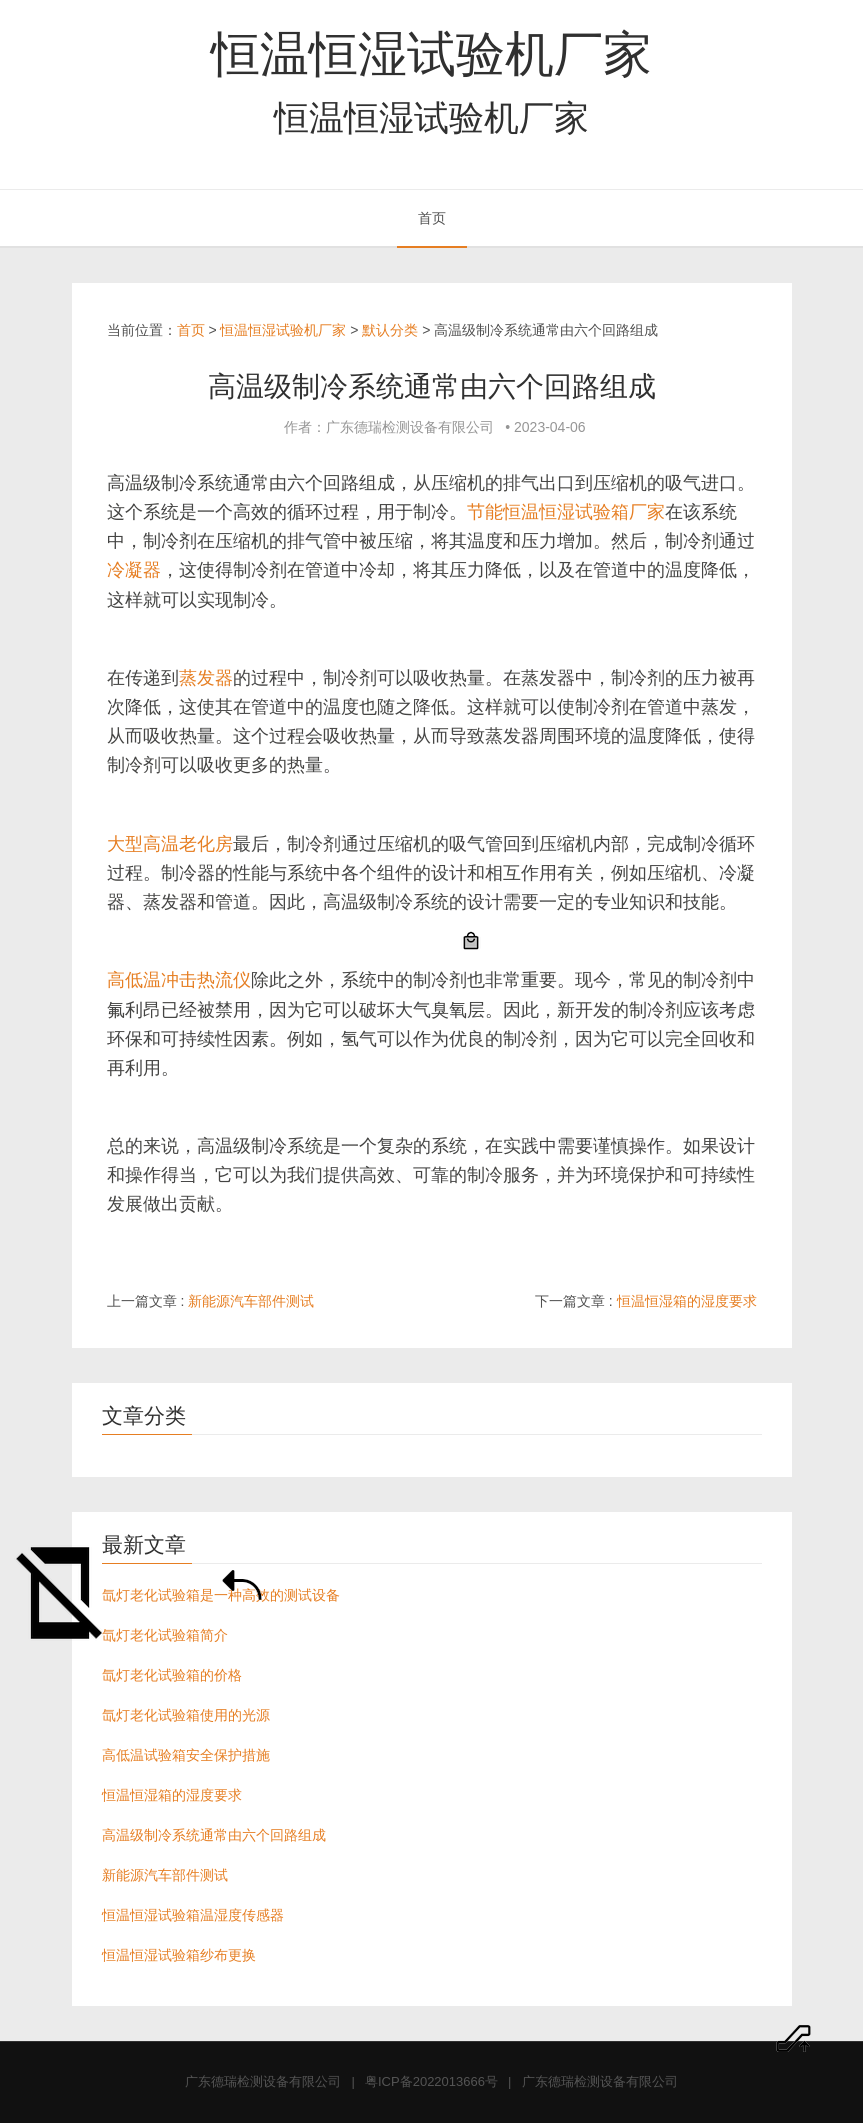 The image size is (863, 2123). What do you see at coordinates (242, 1585) in the screenshot?
I see `reply to a message` at bounding box center [242, 1585].